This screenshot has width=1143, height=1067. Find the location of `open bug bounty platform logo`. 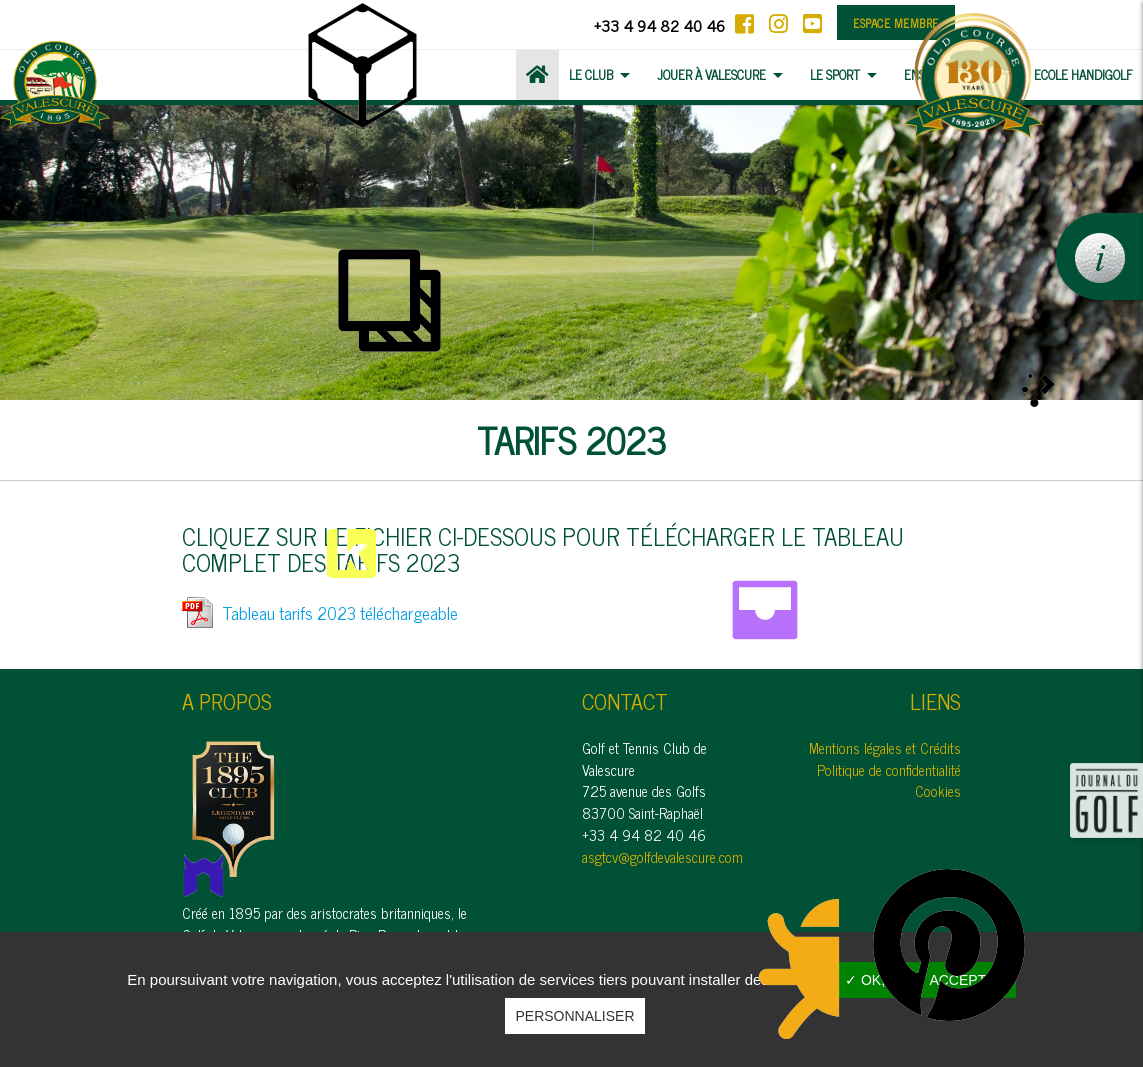

open bug bounty platform logo is located at coordinates (799, 969).